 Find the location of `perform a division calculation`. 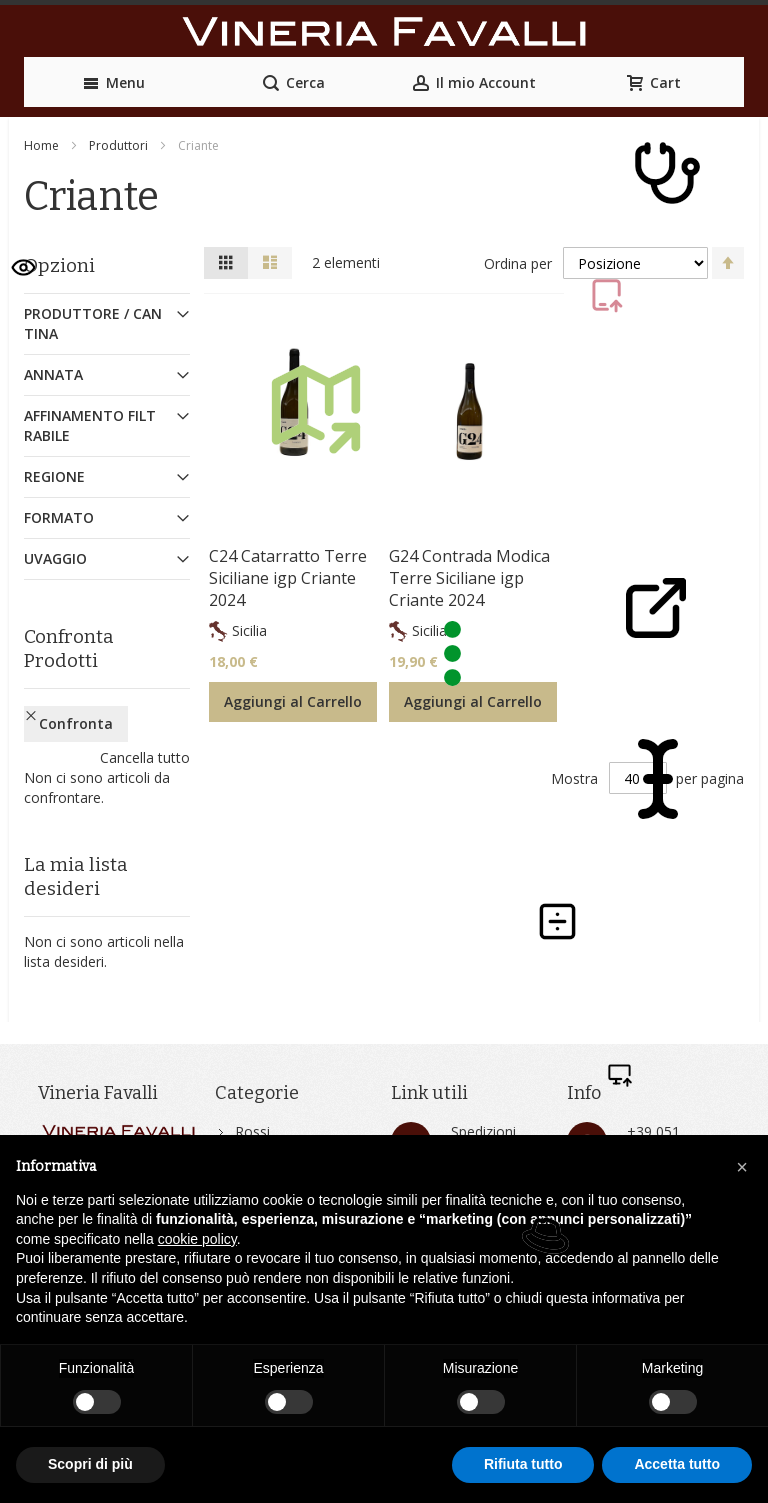

perform a division calculation is located at coordinates (557, 921).